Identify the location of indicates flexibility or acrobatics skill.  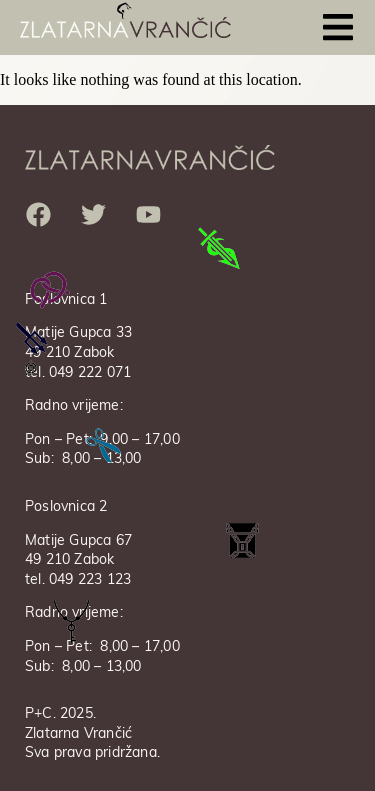
(124, 10).